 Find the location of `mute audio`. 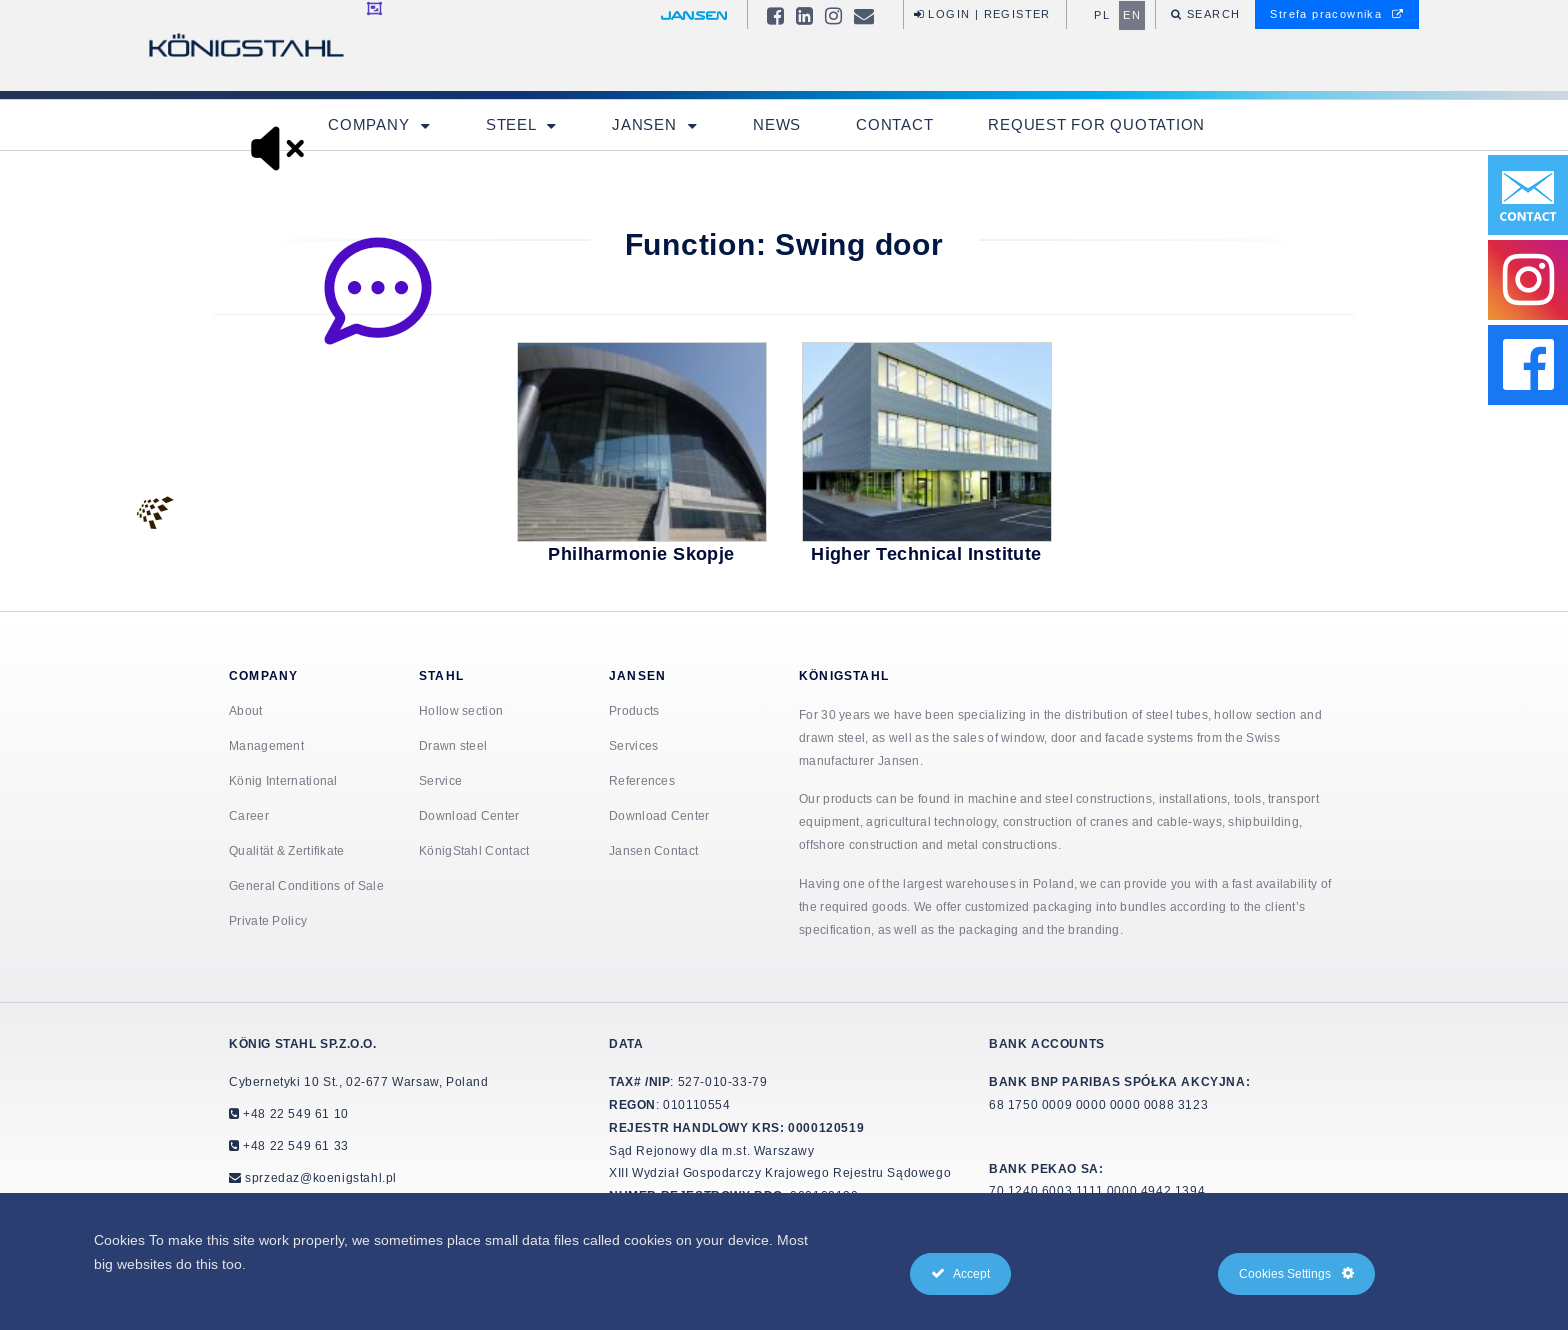

mute audio is located at coordinates (279, 148).